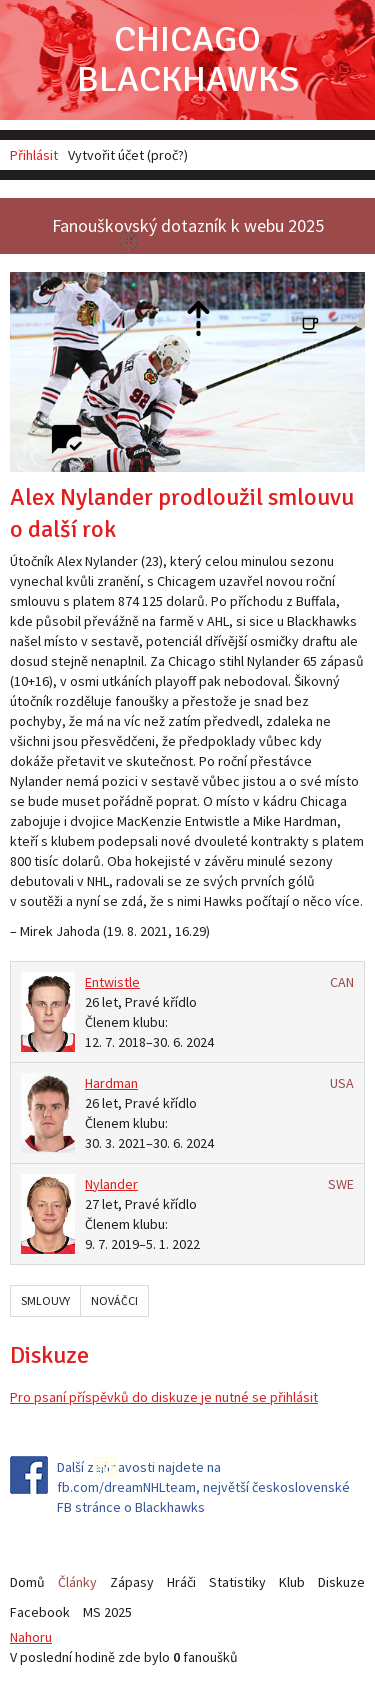 This screenshot has width=375, height=1687. What do you see at coordinates (309, 325) in the screenshot?
I see `access café or coffee shop locations` at bounding box center [309, 325].